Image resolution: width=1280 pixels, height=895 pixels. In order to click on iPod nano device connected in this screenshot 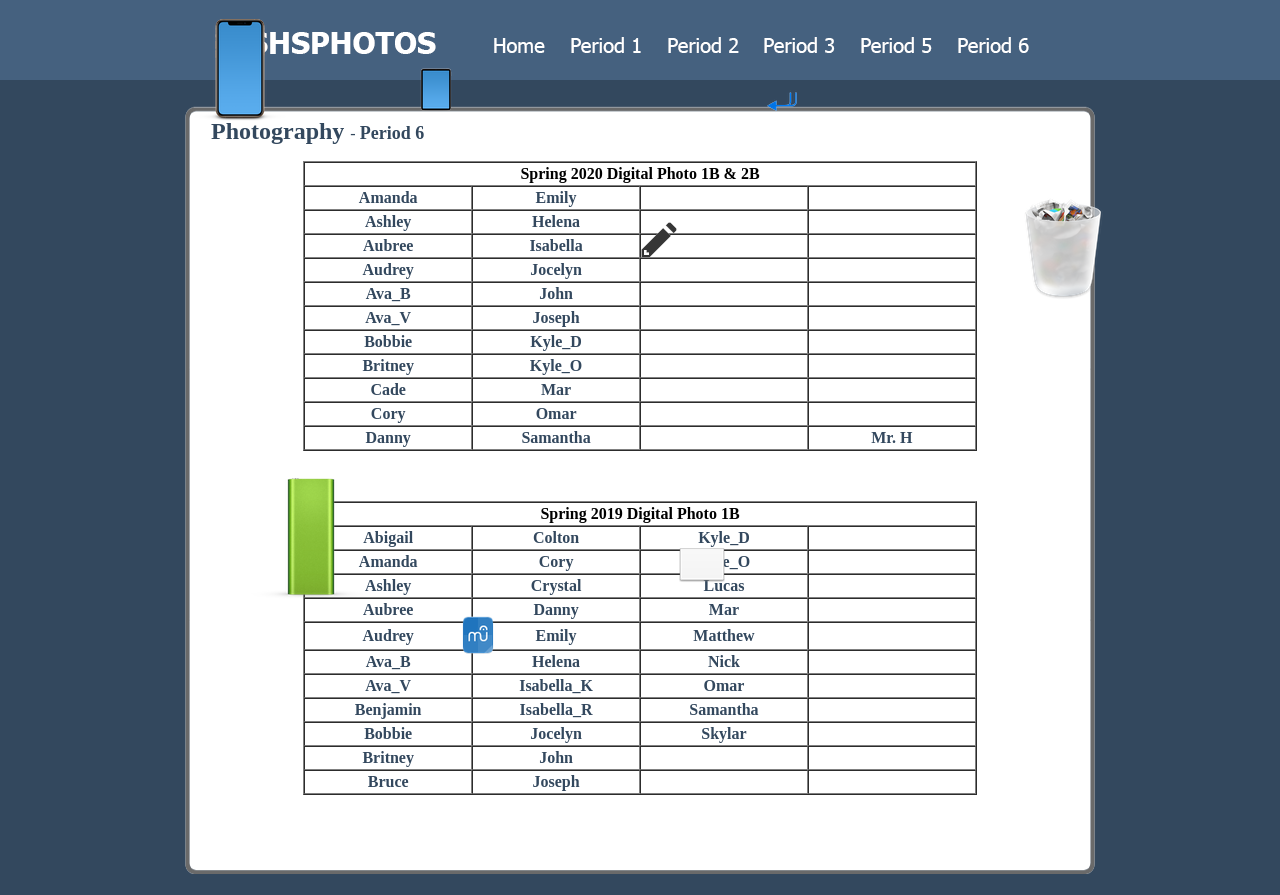, I will do `click(311, 539)`.